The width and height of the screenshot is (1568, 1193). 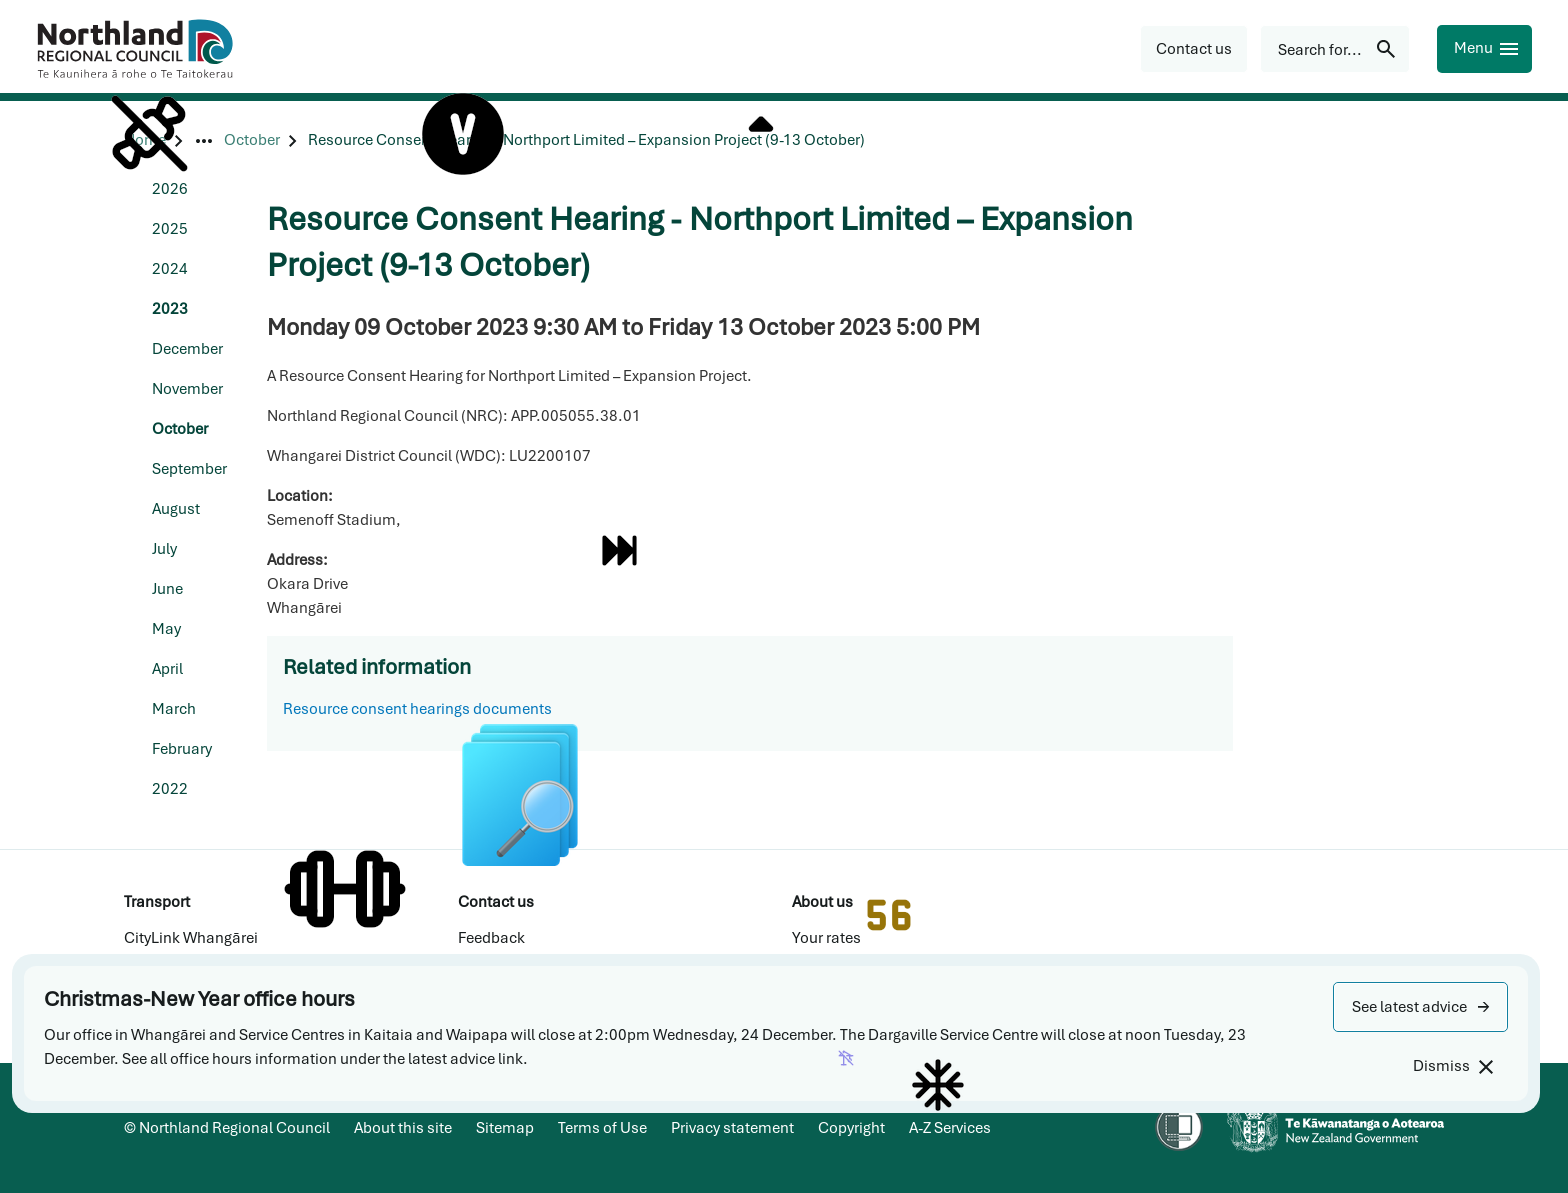 I want to click on skip to next track, so click(x=619, y=550).